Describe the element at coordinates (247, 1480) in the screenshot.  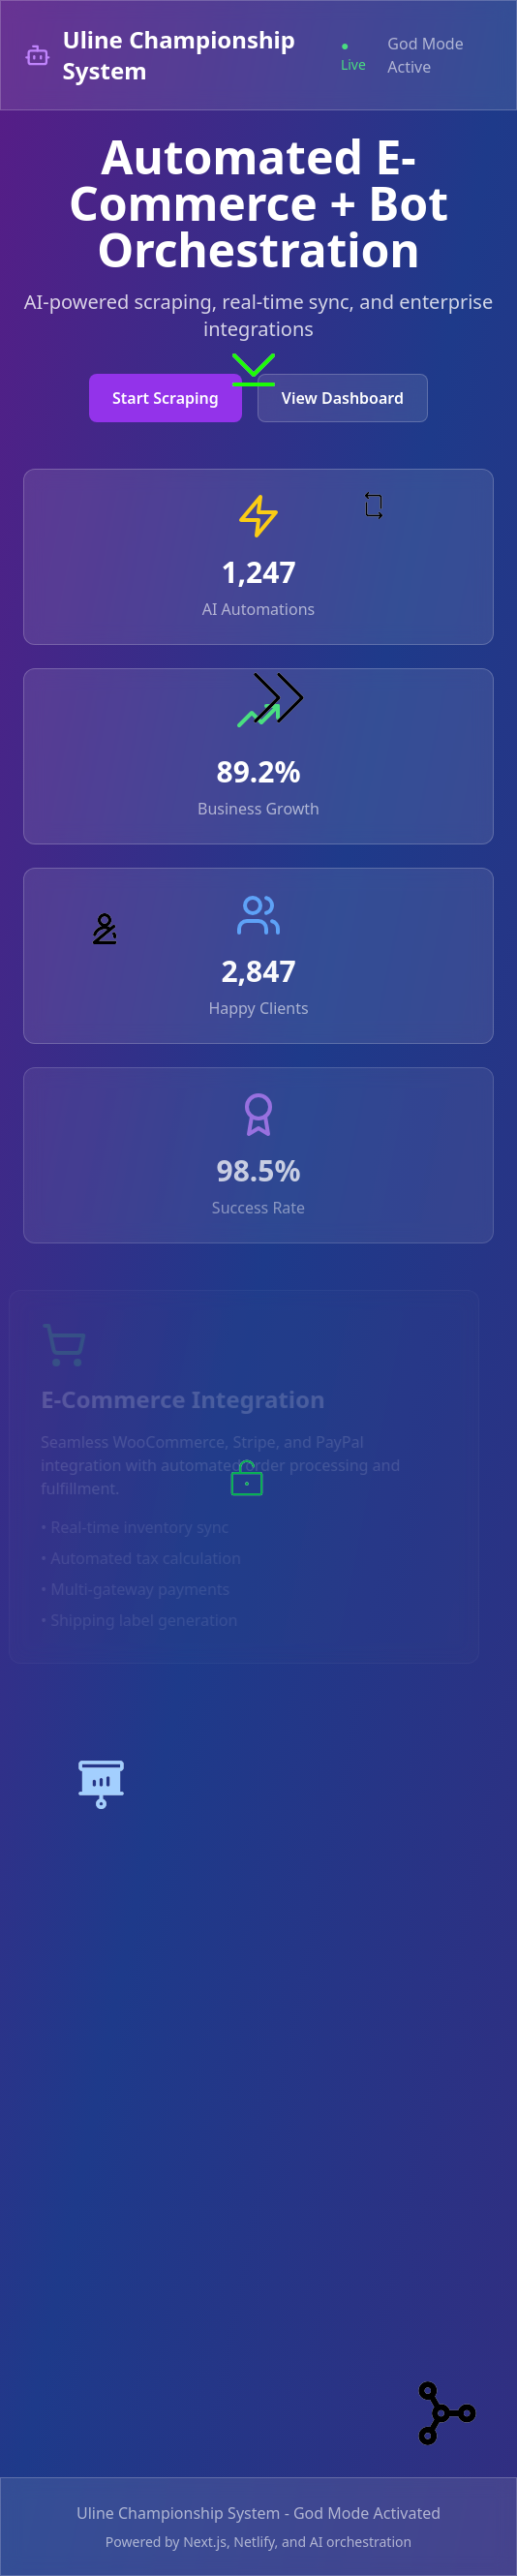
I see `unlocked or unsecured state` at that location.